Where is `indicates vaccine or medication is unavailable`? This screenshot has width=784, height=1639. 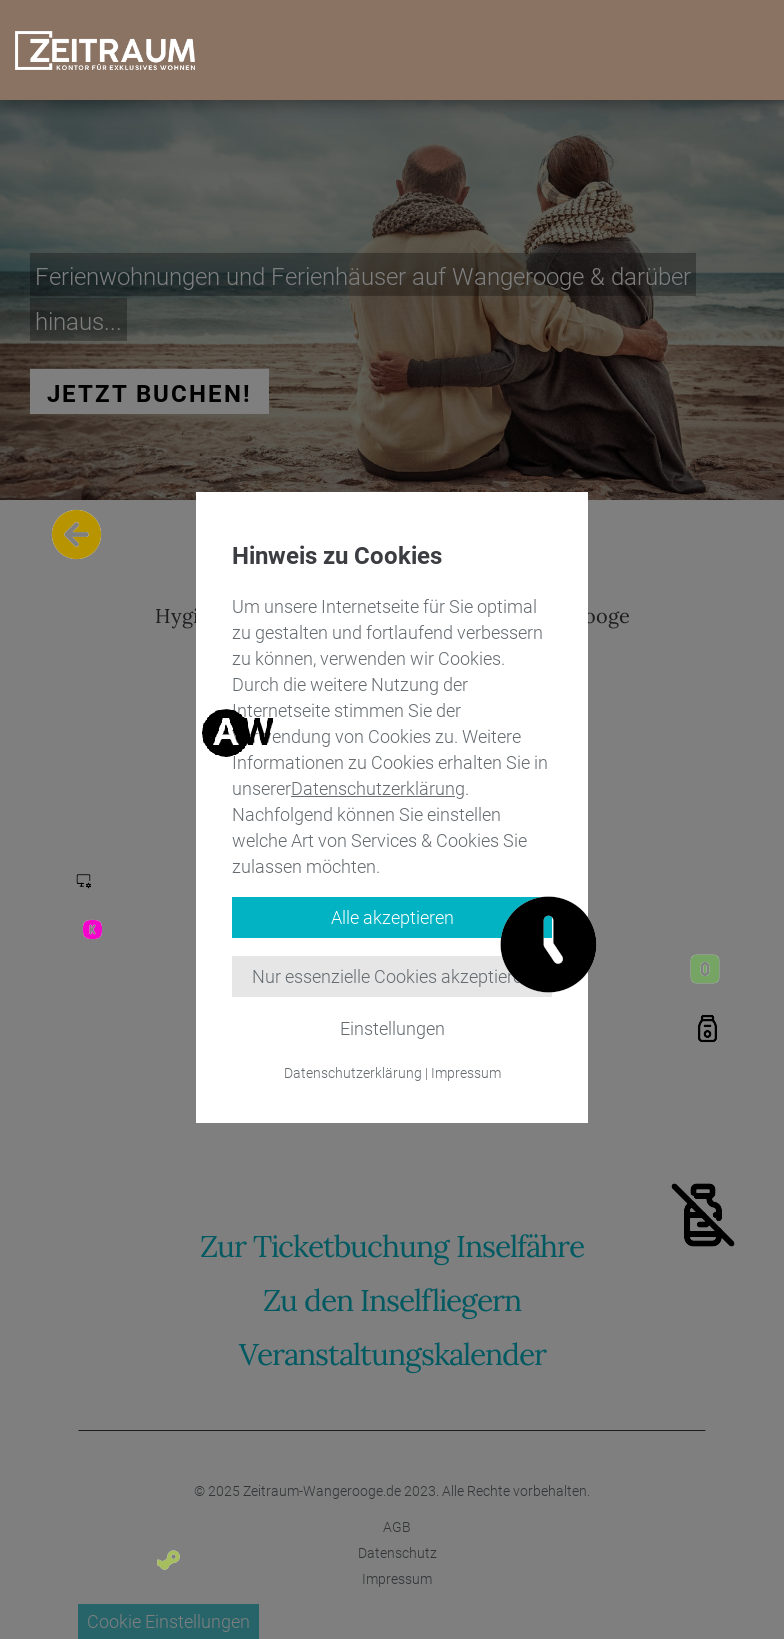 indicates vaccine or medication is unavailable is located at coordinates (703, 1215).